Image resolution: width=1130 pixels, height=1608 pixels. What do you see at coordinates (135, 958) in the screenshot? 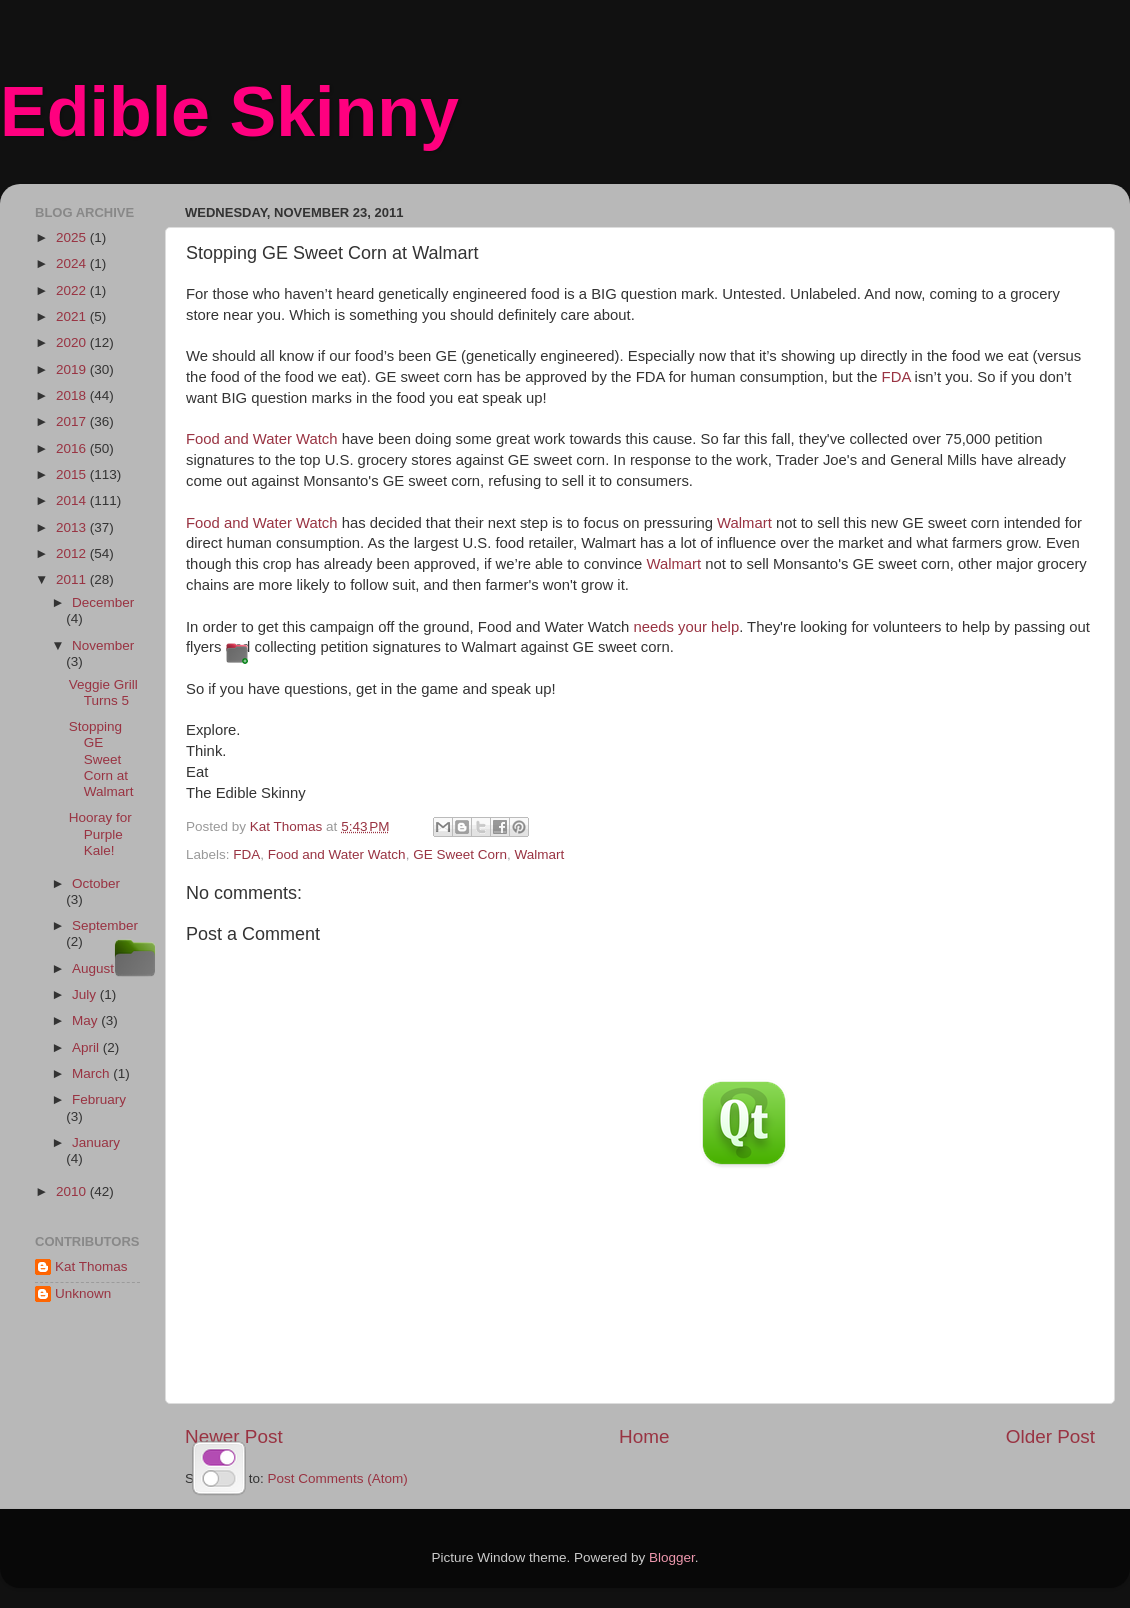
I see `open folder containing files` at bounding box center [135, 958].